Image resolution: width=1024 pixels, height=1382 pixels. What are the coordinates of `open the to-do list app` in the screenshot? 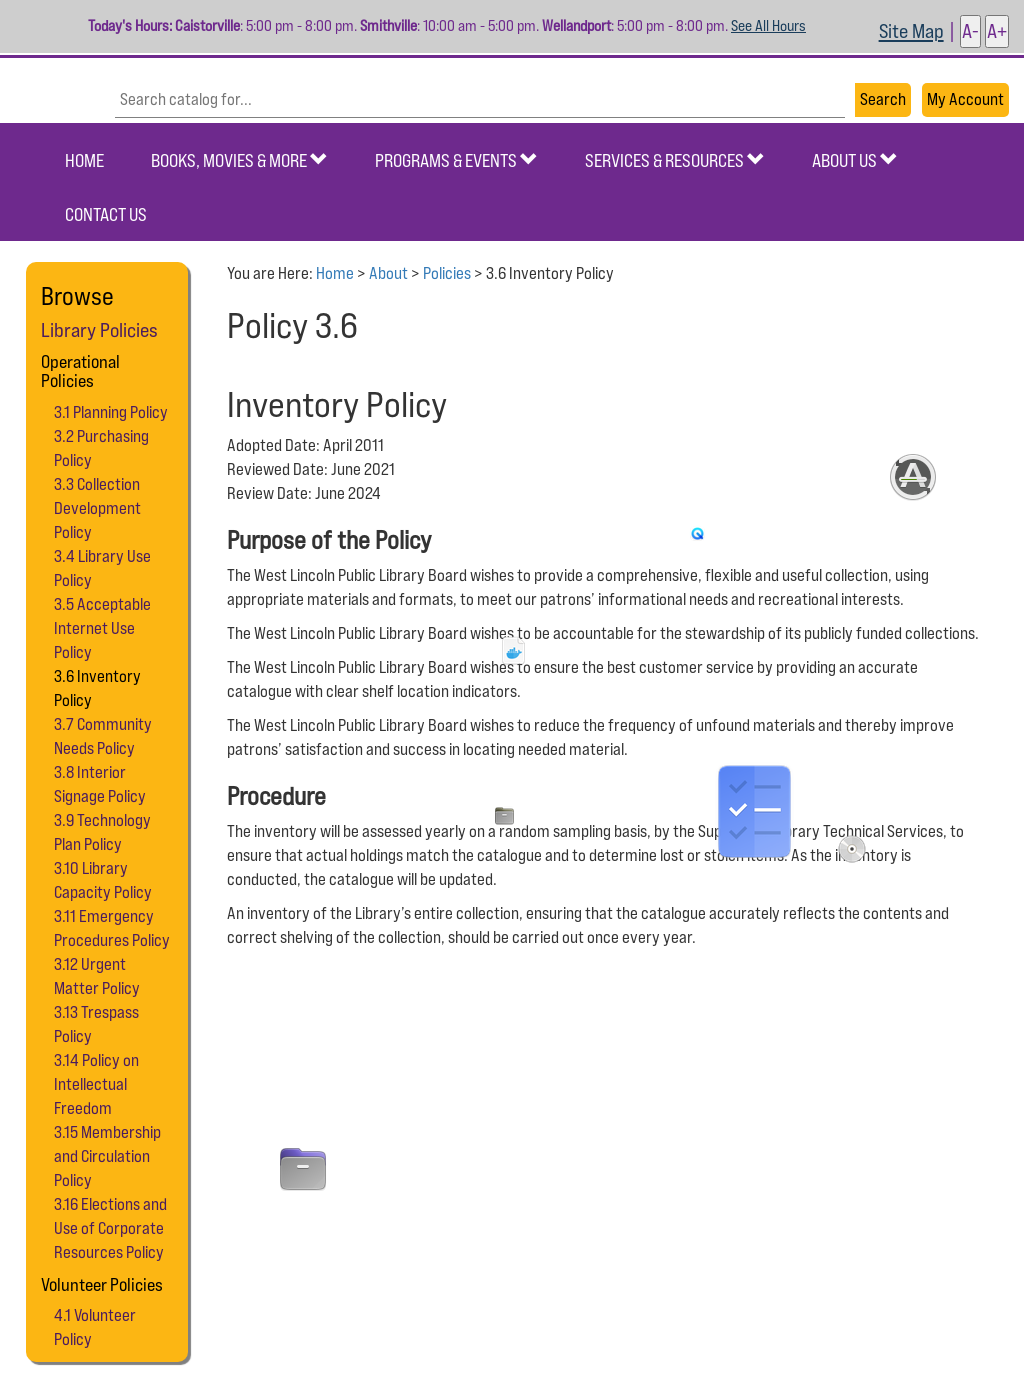 It's located at (754, 811).